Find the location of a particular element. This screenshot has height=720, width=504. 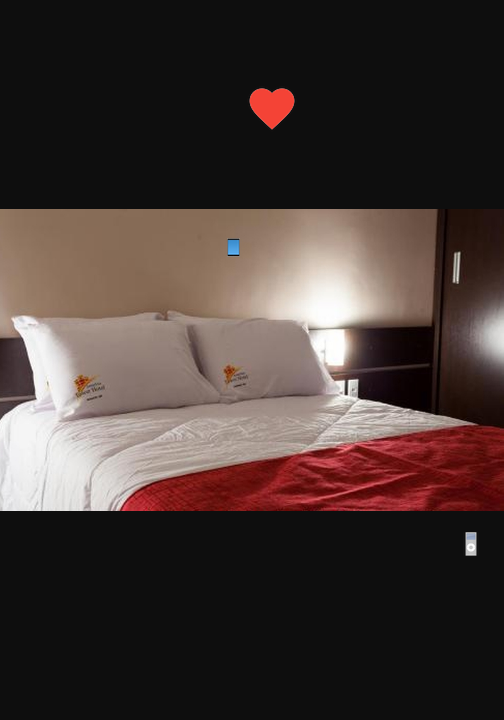

mark item as favorite is located at coordinates (272, 109).